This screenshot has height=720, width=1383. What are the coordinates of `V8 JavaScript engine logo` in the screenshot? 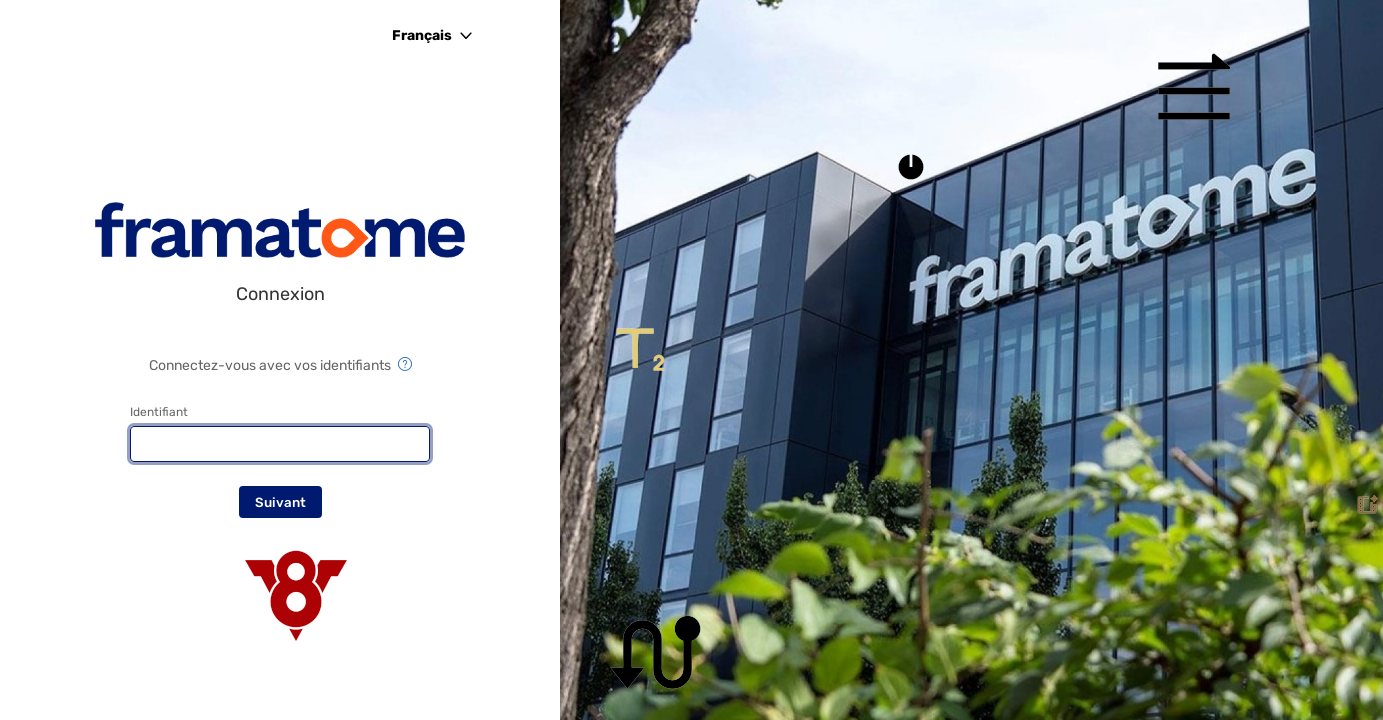 It's located at (296, 596).